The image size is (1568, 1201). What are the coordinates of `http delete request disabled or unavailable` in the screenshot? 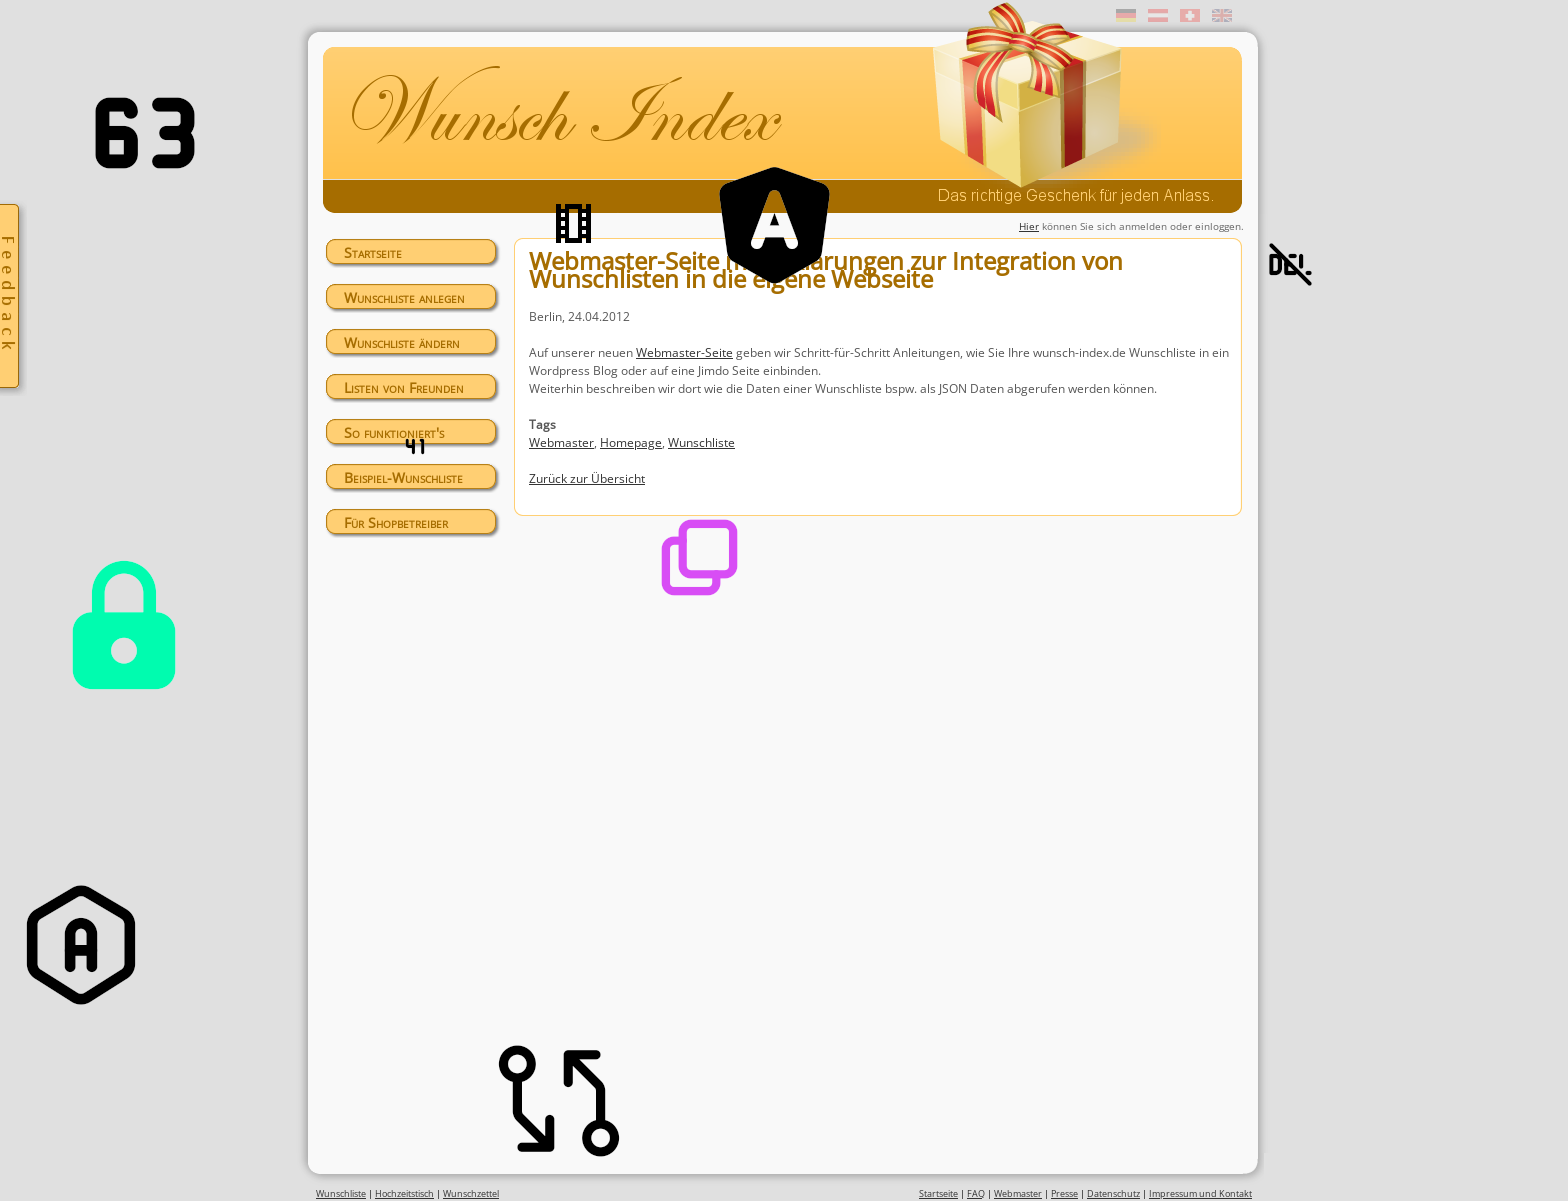 It's located at (1290, 264).